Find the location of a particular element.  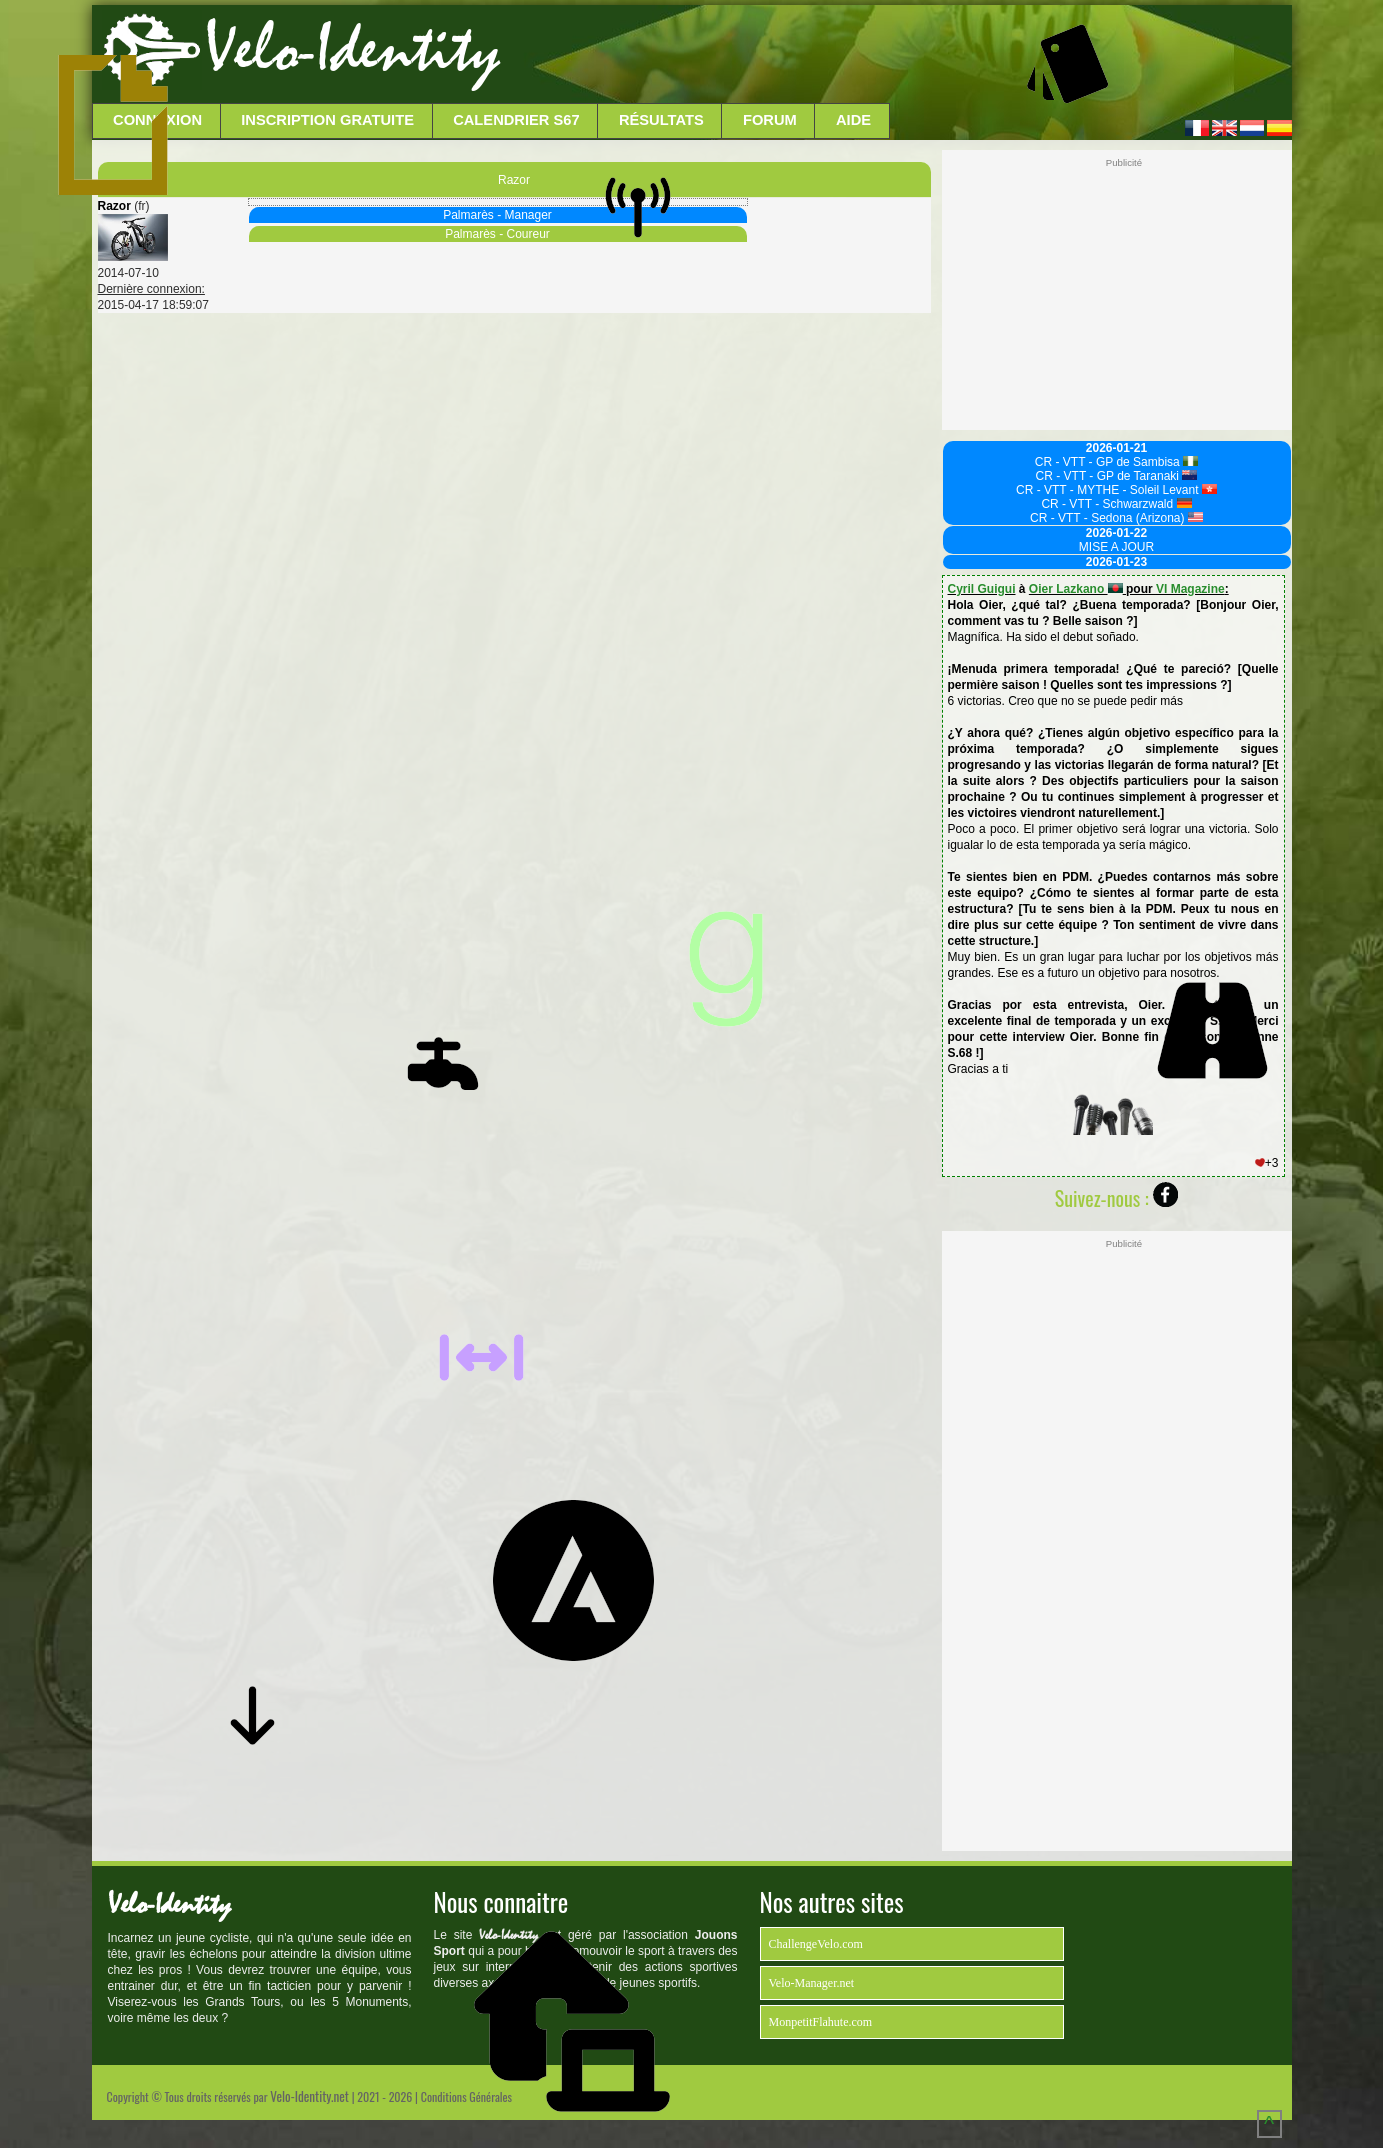

adjust horizontal spacing or margins is located at coordinates (481, 1357).